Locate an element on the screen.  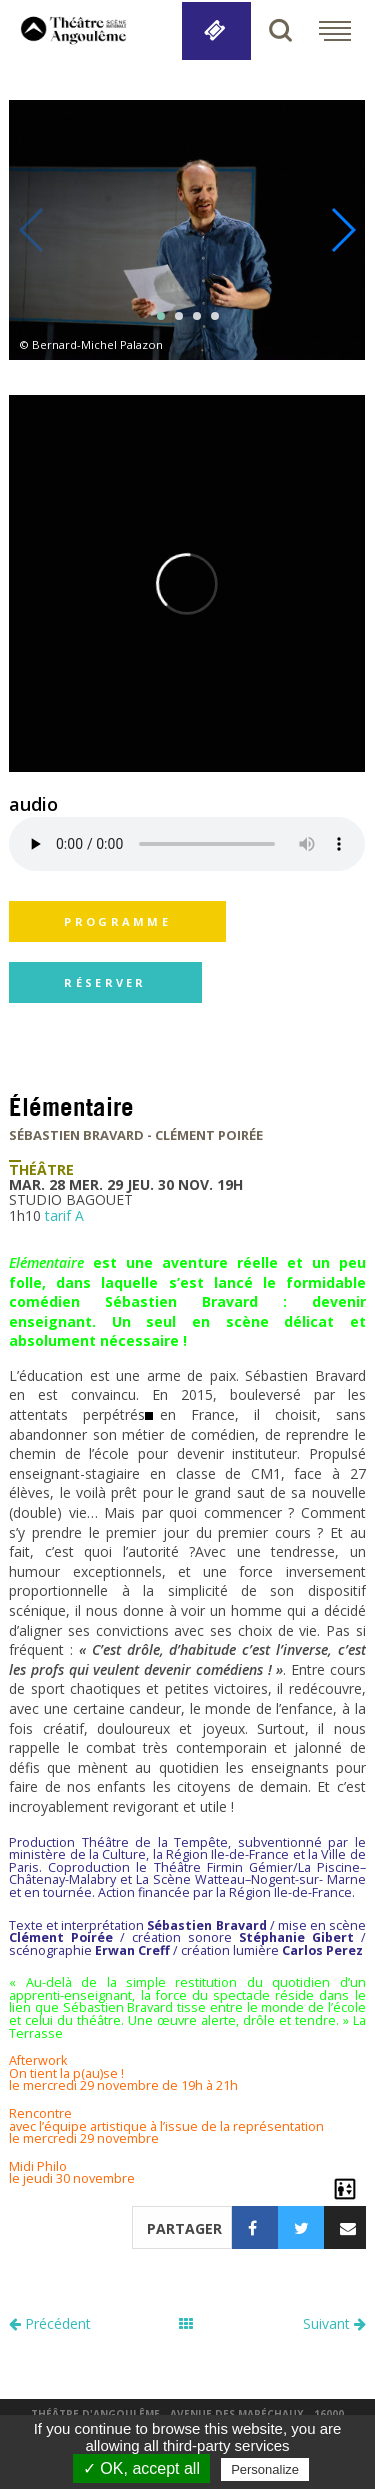
indicates elevator access or location is located at coordinates (345, 2189).